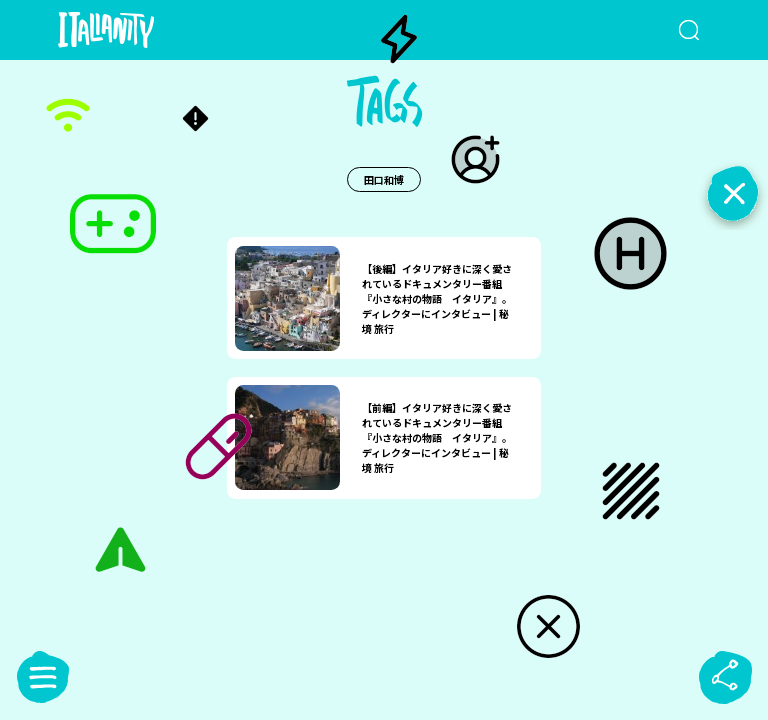  Describe the element at coordinates (399, 39) in the screenshot. I see `indicates fast or instant action` at that location.